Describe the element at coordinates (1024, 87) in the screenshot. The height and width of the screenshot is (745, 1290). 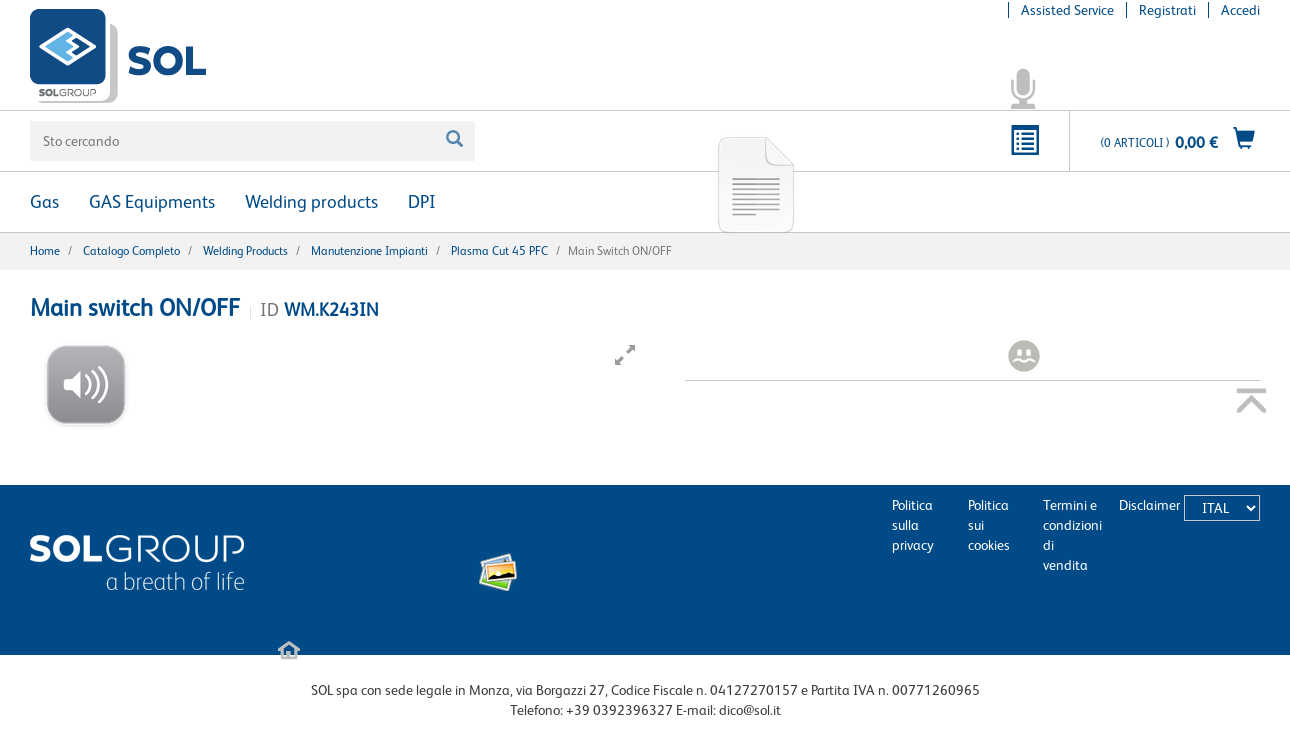
I see `enable microphone or voice input` at that location.